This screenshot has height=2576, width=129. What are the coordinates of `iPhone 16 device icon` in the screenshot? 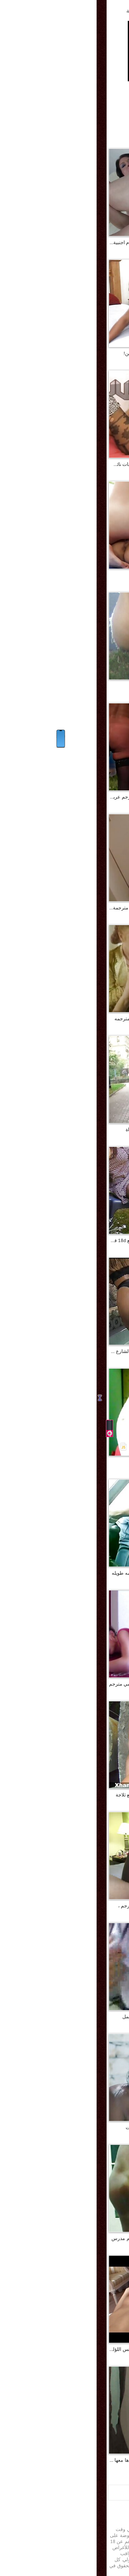 It's located at (61, 739).